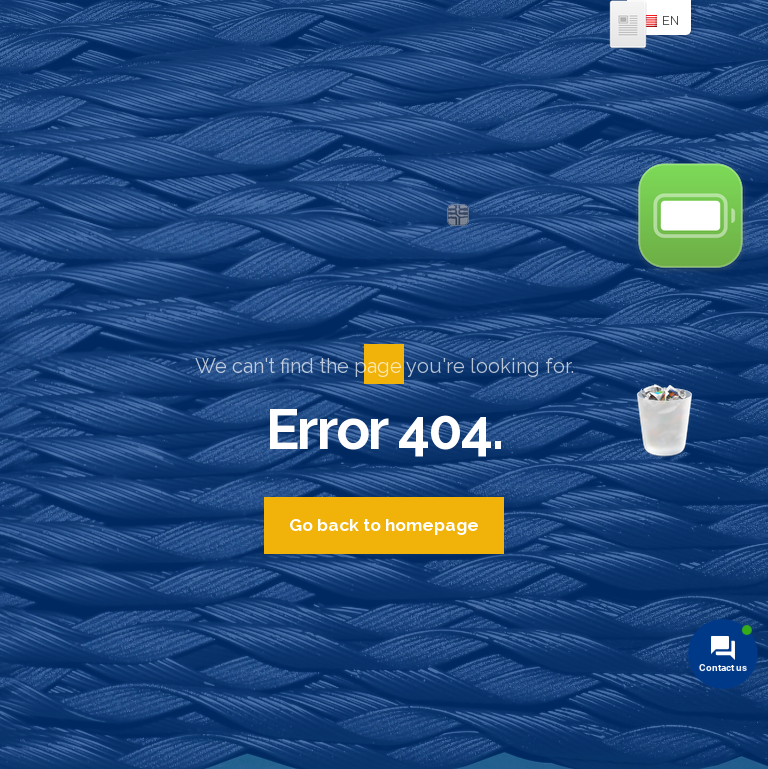  What do you see at coordinates (664, 421) in the screenshot?
I see `manage trash storage and deleted files` at bounding box center [664, 421].